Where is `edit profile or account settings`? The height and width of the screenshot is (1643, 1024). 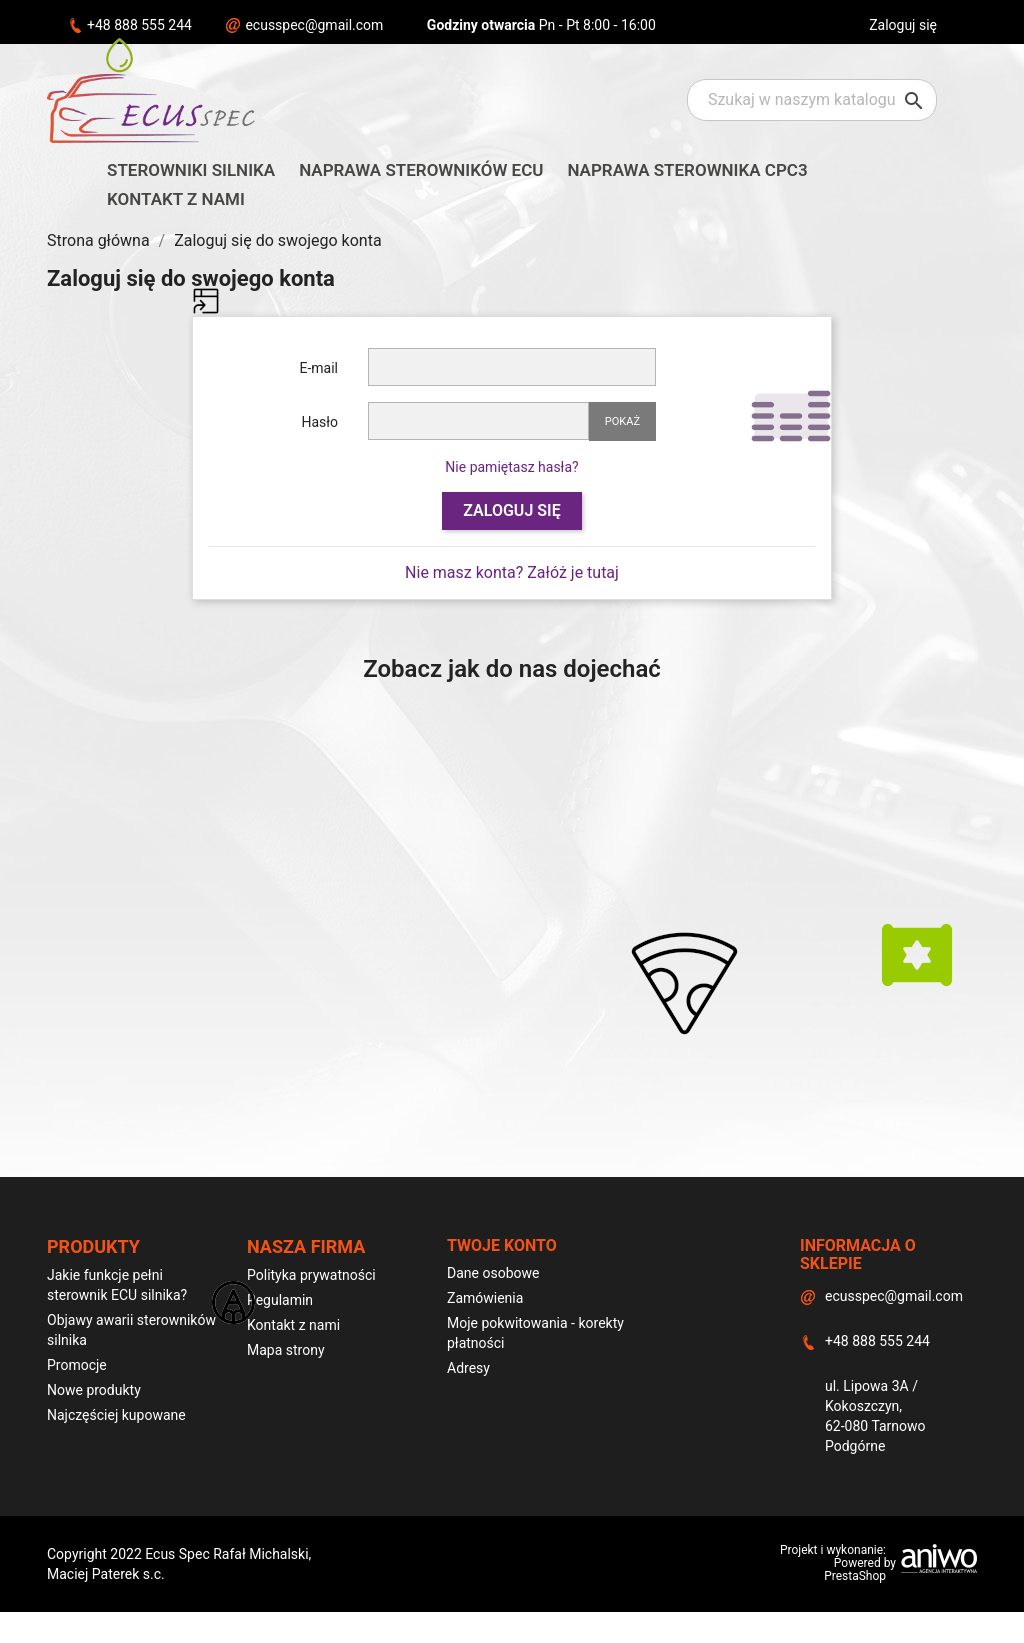
edit profile or account settings is located at coordinates (233, 1302).